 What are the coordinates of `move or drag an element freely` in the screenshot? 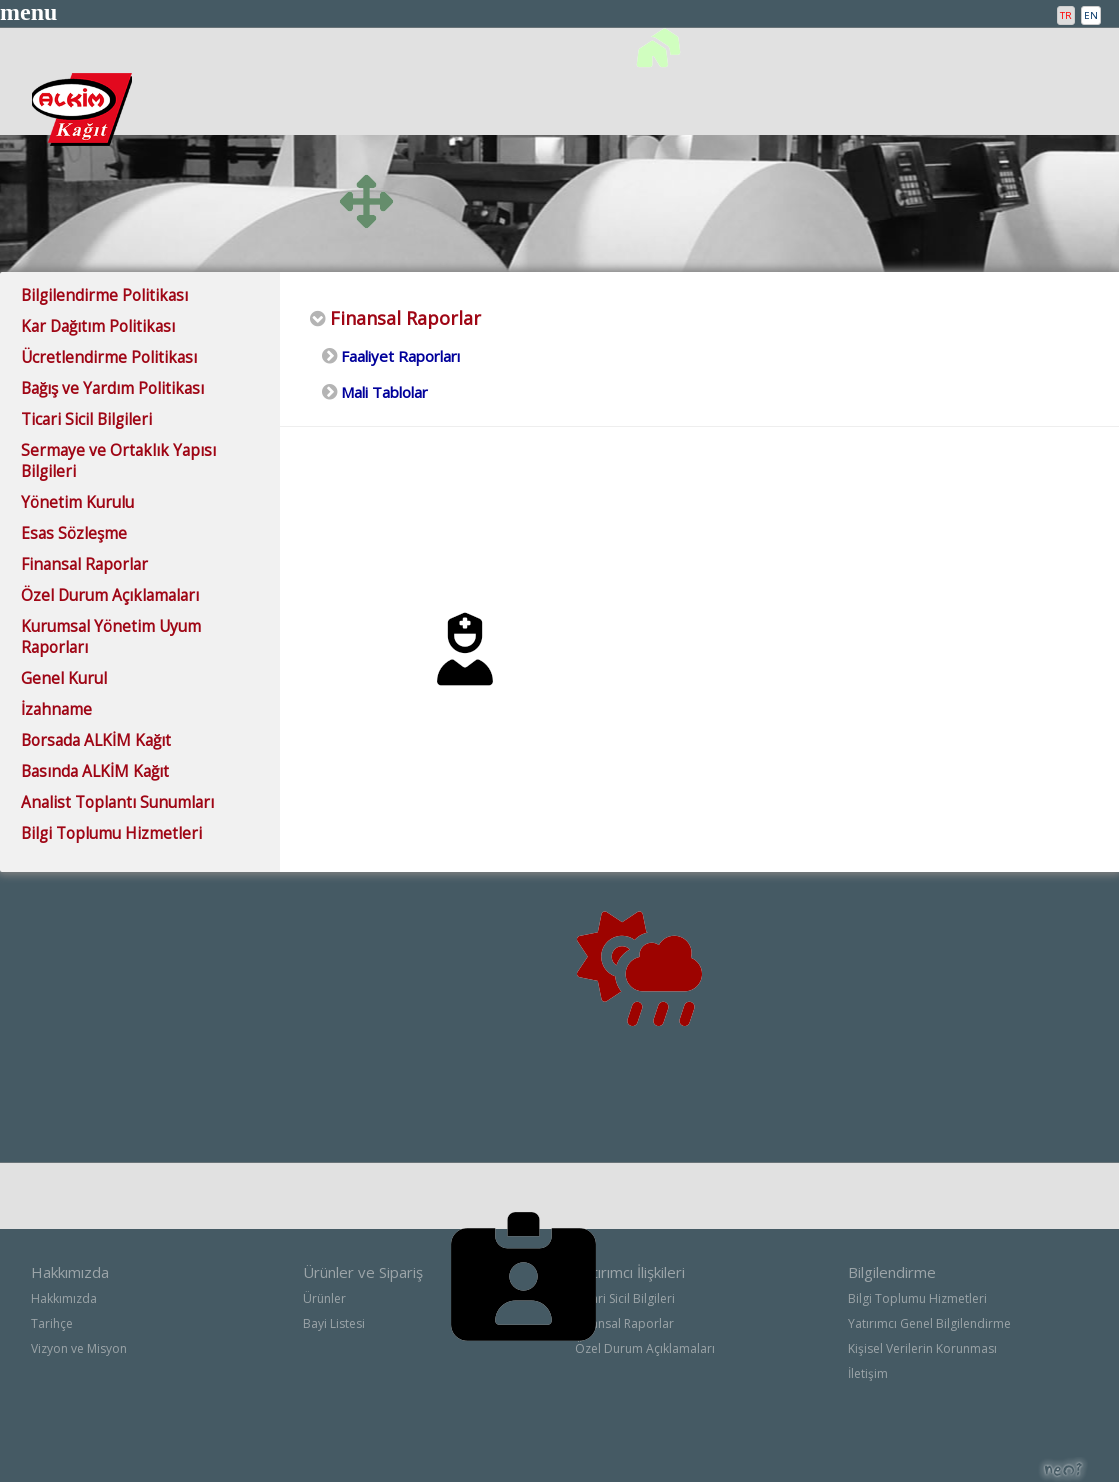 It's located at (366, 201).